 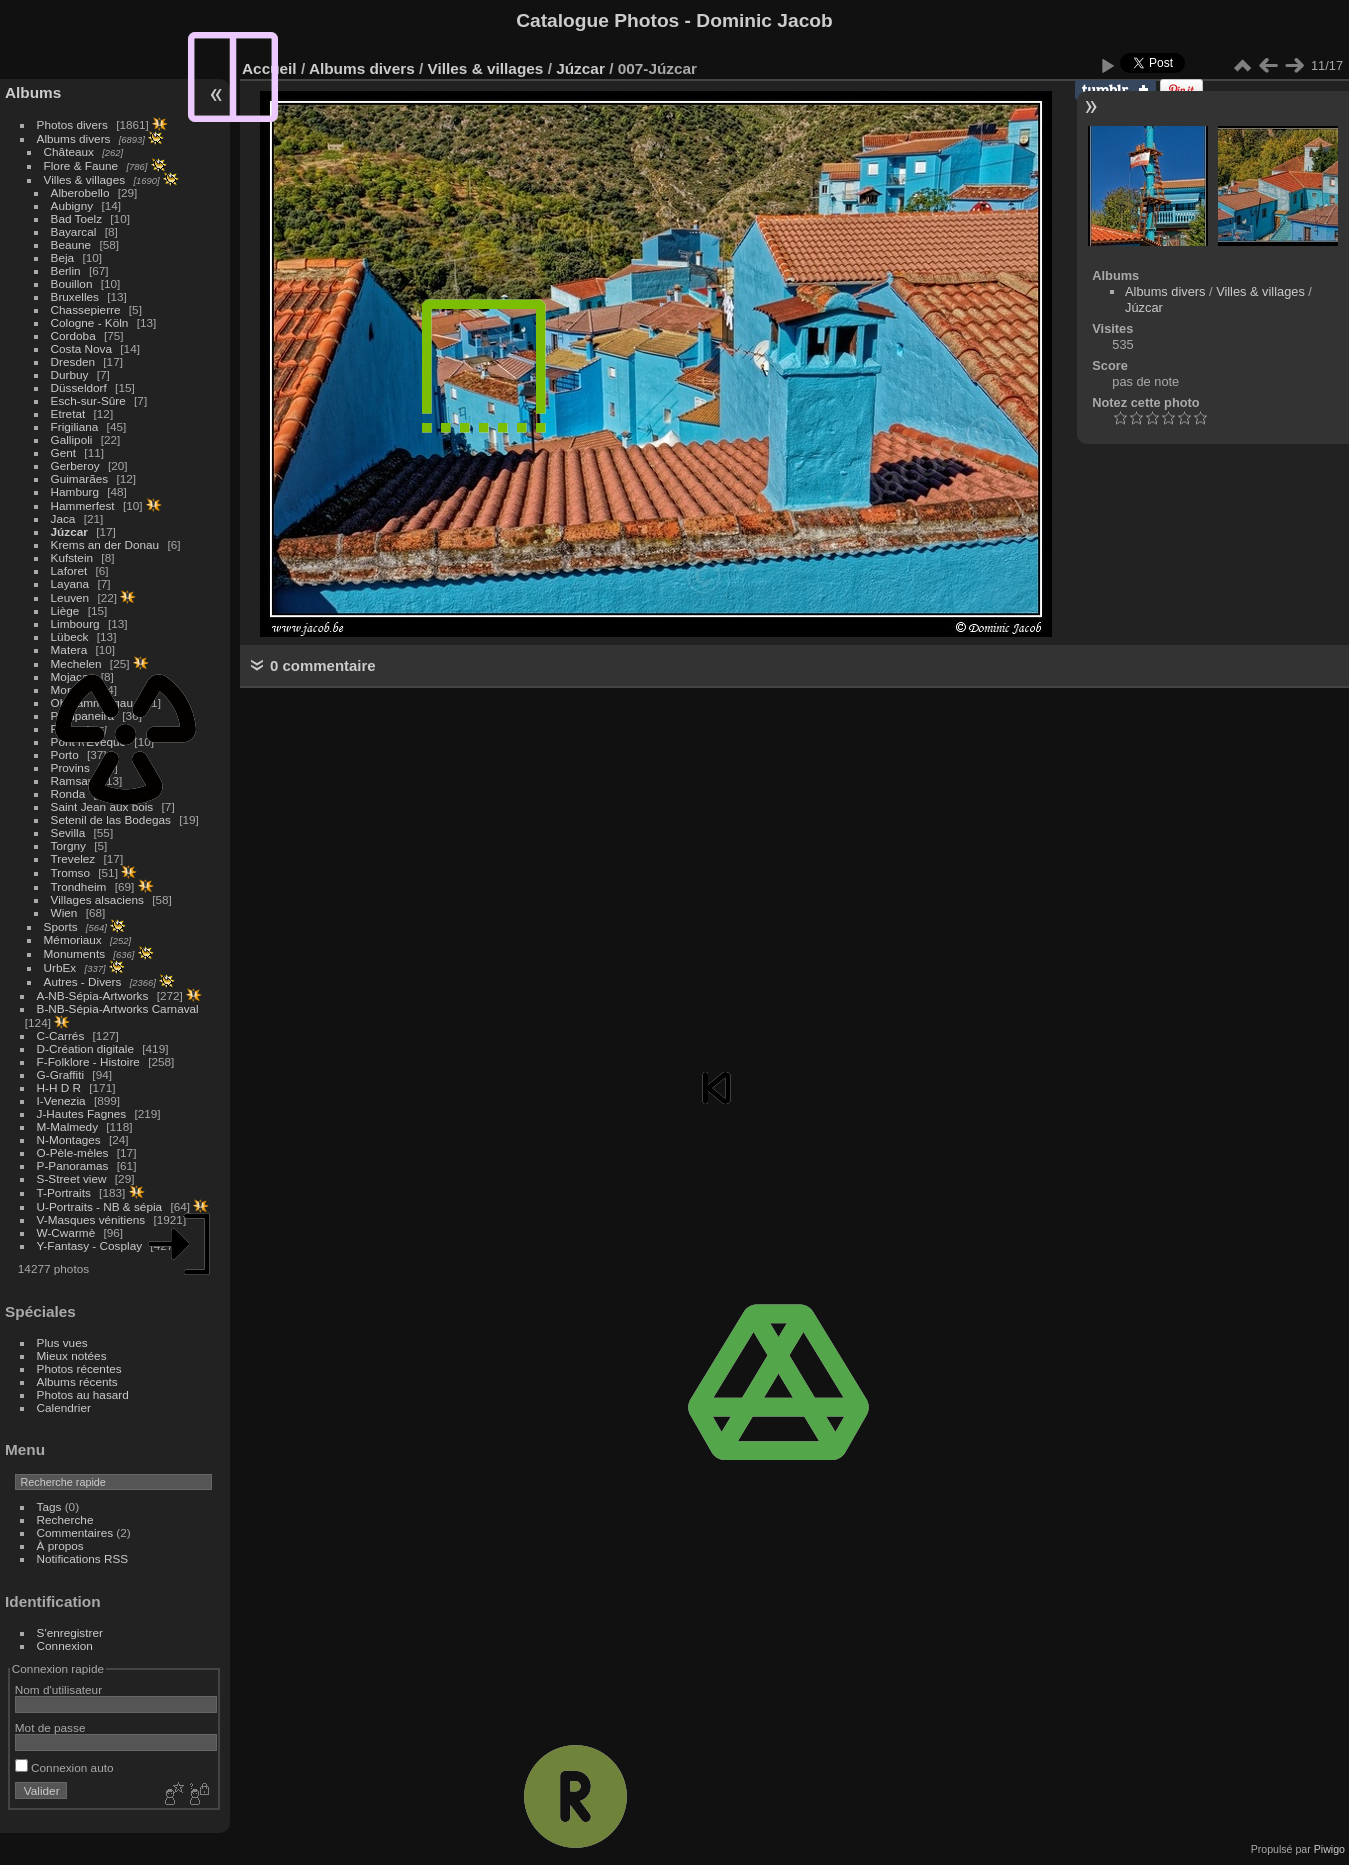 What do you see at coordinates (575, 1796) in the screenshot?
I see `indicates a registered trademark symbol` at bounding box center [575, 1796].